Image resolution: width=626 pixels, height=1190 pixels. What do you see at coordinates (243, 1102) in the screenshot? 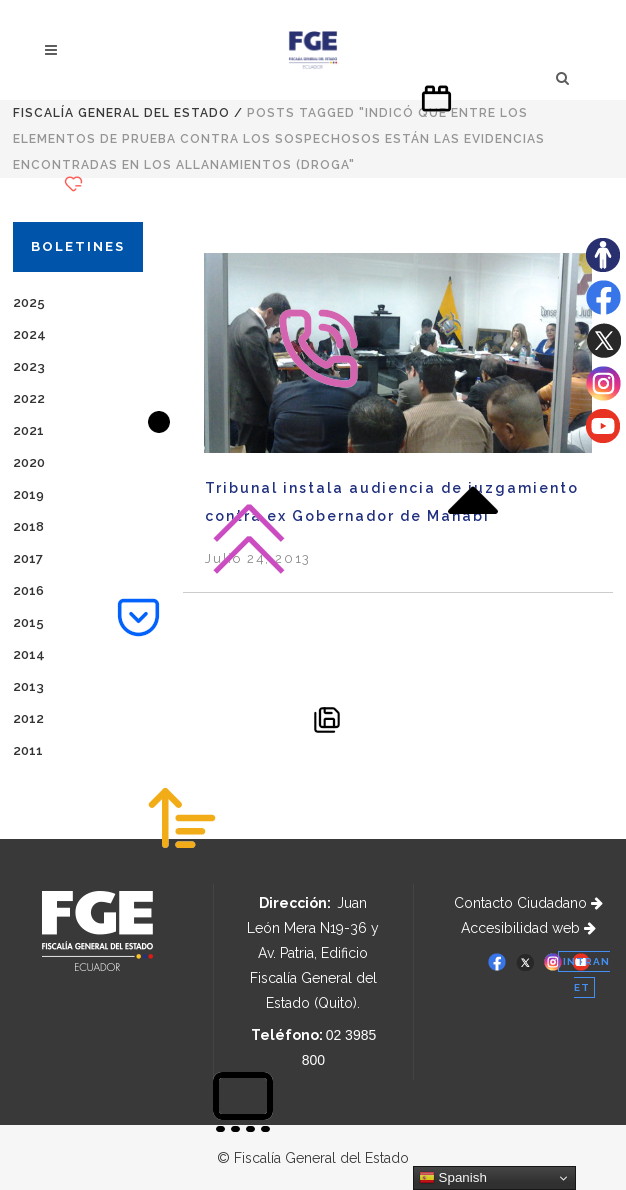
I see `view gallery in thumbnail grid mode` at bounding box center [243, 1102].